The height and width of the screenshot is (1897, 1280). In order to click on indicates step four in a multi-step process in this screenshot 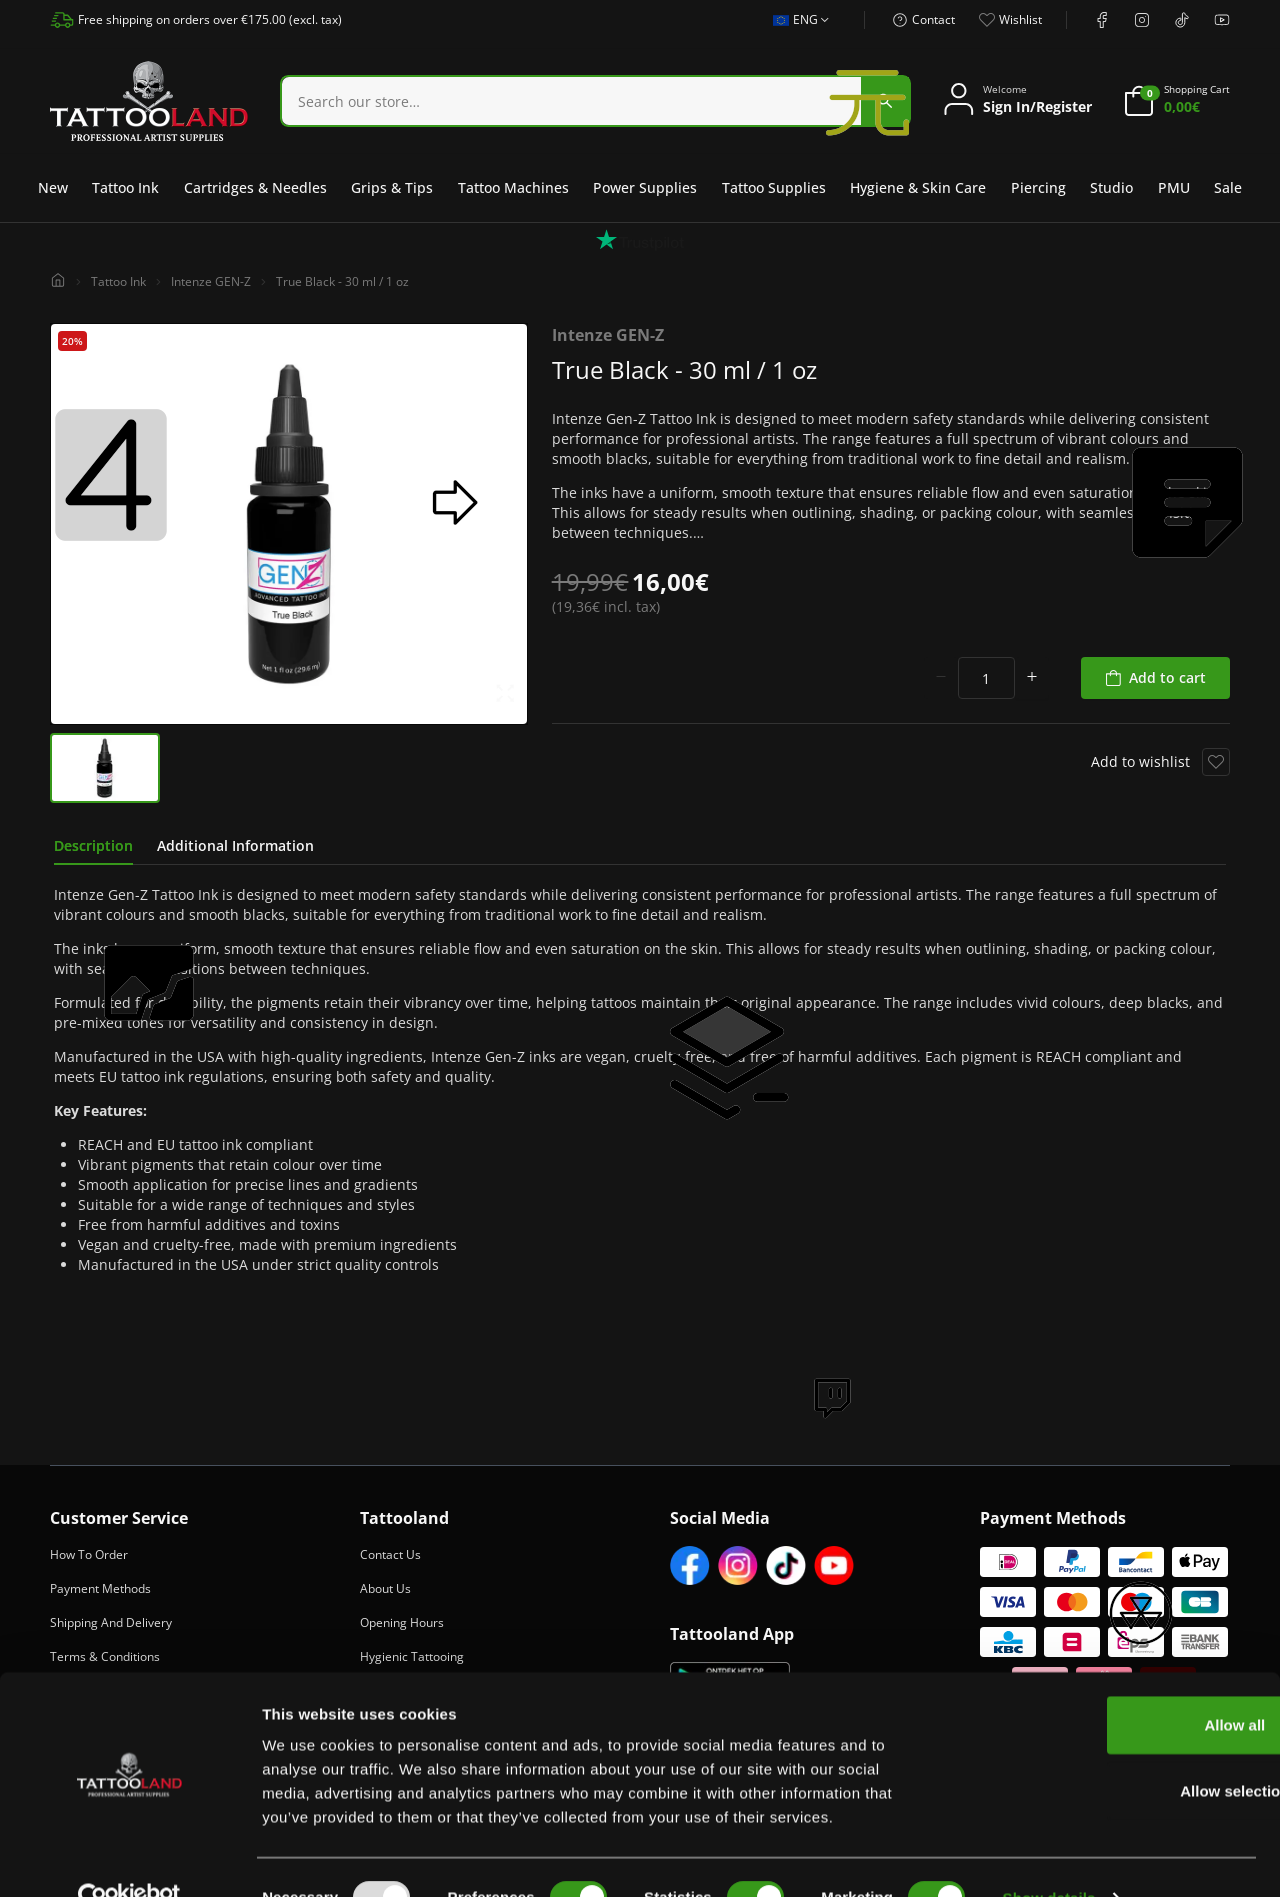, I will do `click(111, 475)`.